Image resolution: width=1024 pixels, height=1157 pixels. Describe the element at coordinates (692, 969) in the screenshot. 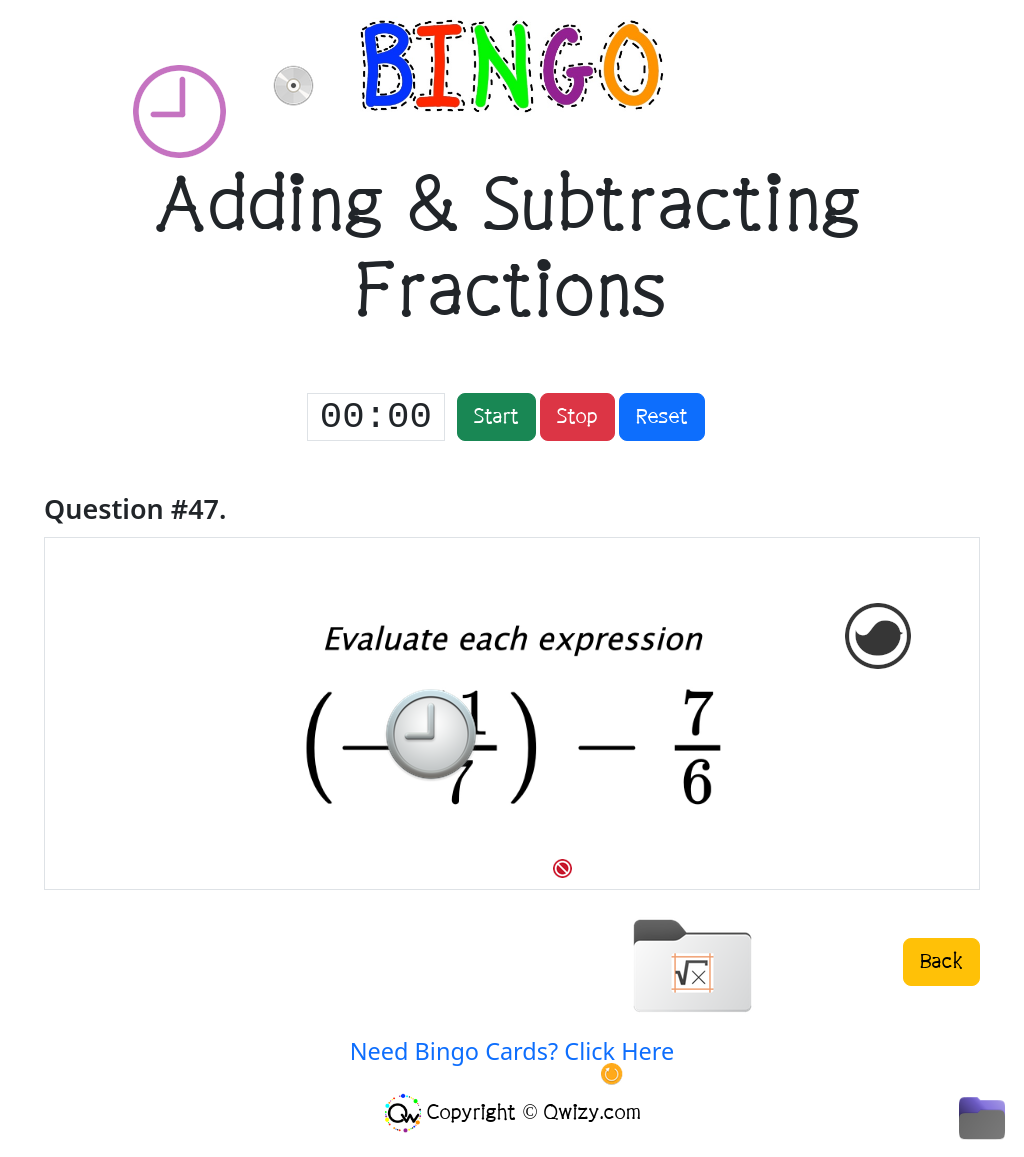

I see `folder containing LibreOffice Math formula files` at that location.